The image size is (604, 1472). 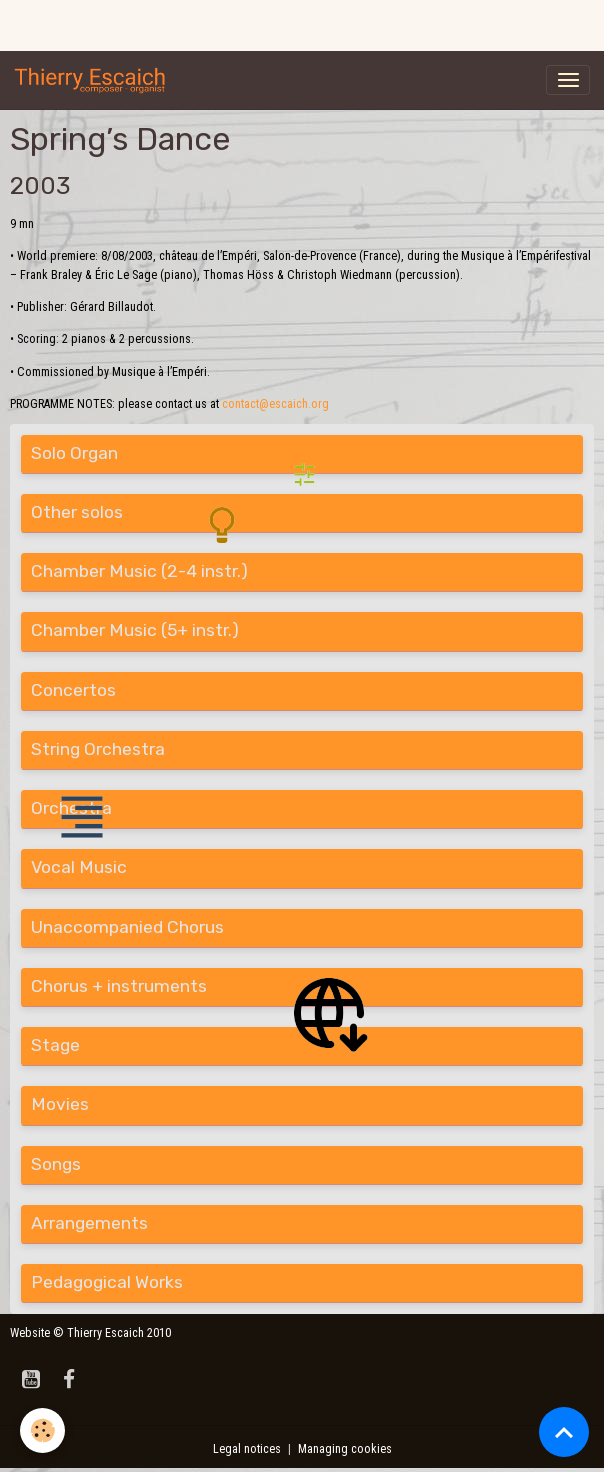 What do you see at coordinates (82, 817) in the screenshot?
I see `align text to the right` at bounding box center [82, 817].